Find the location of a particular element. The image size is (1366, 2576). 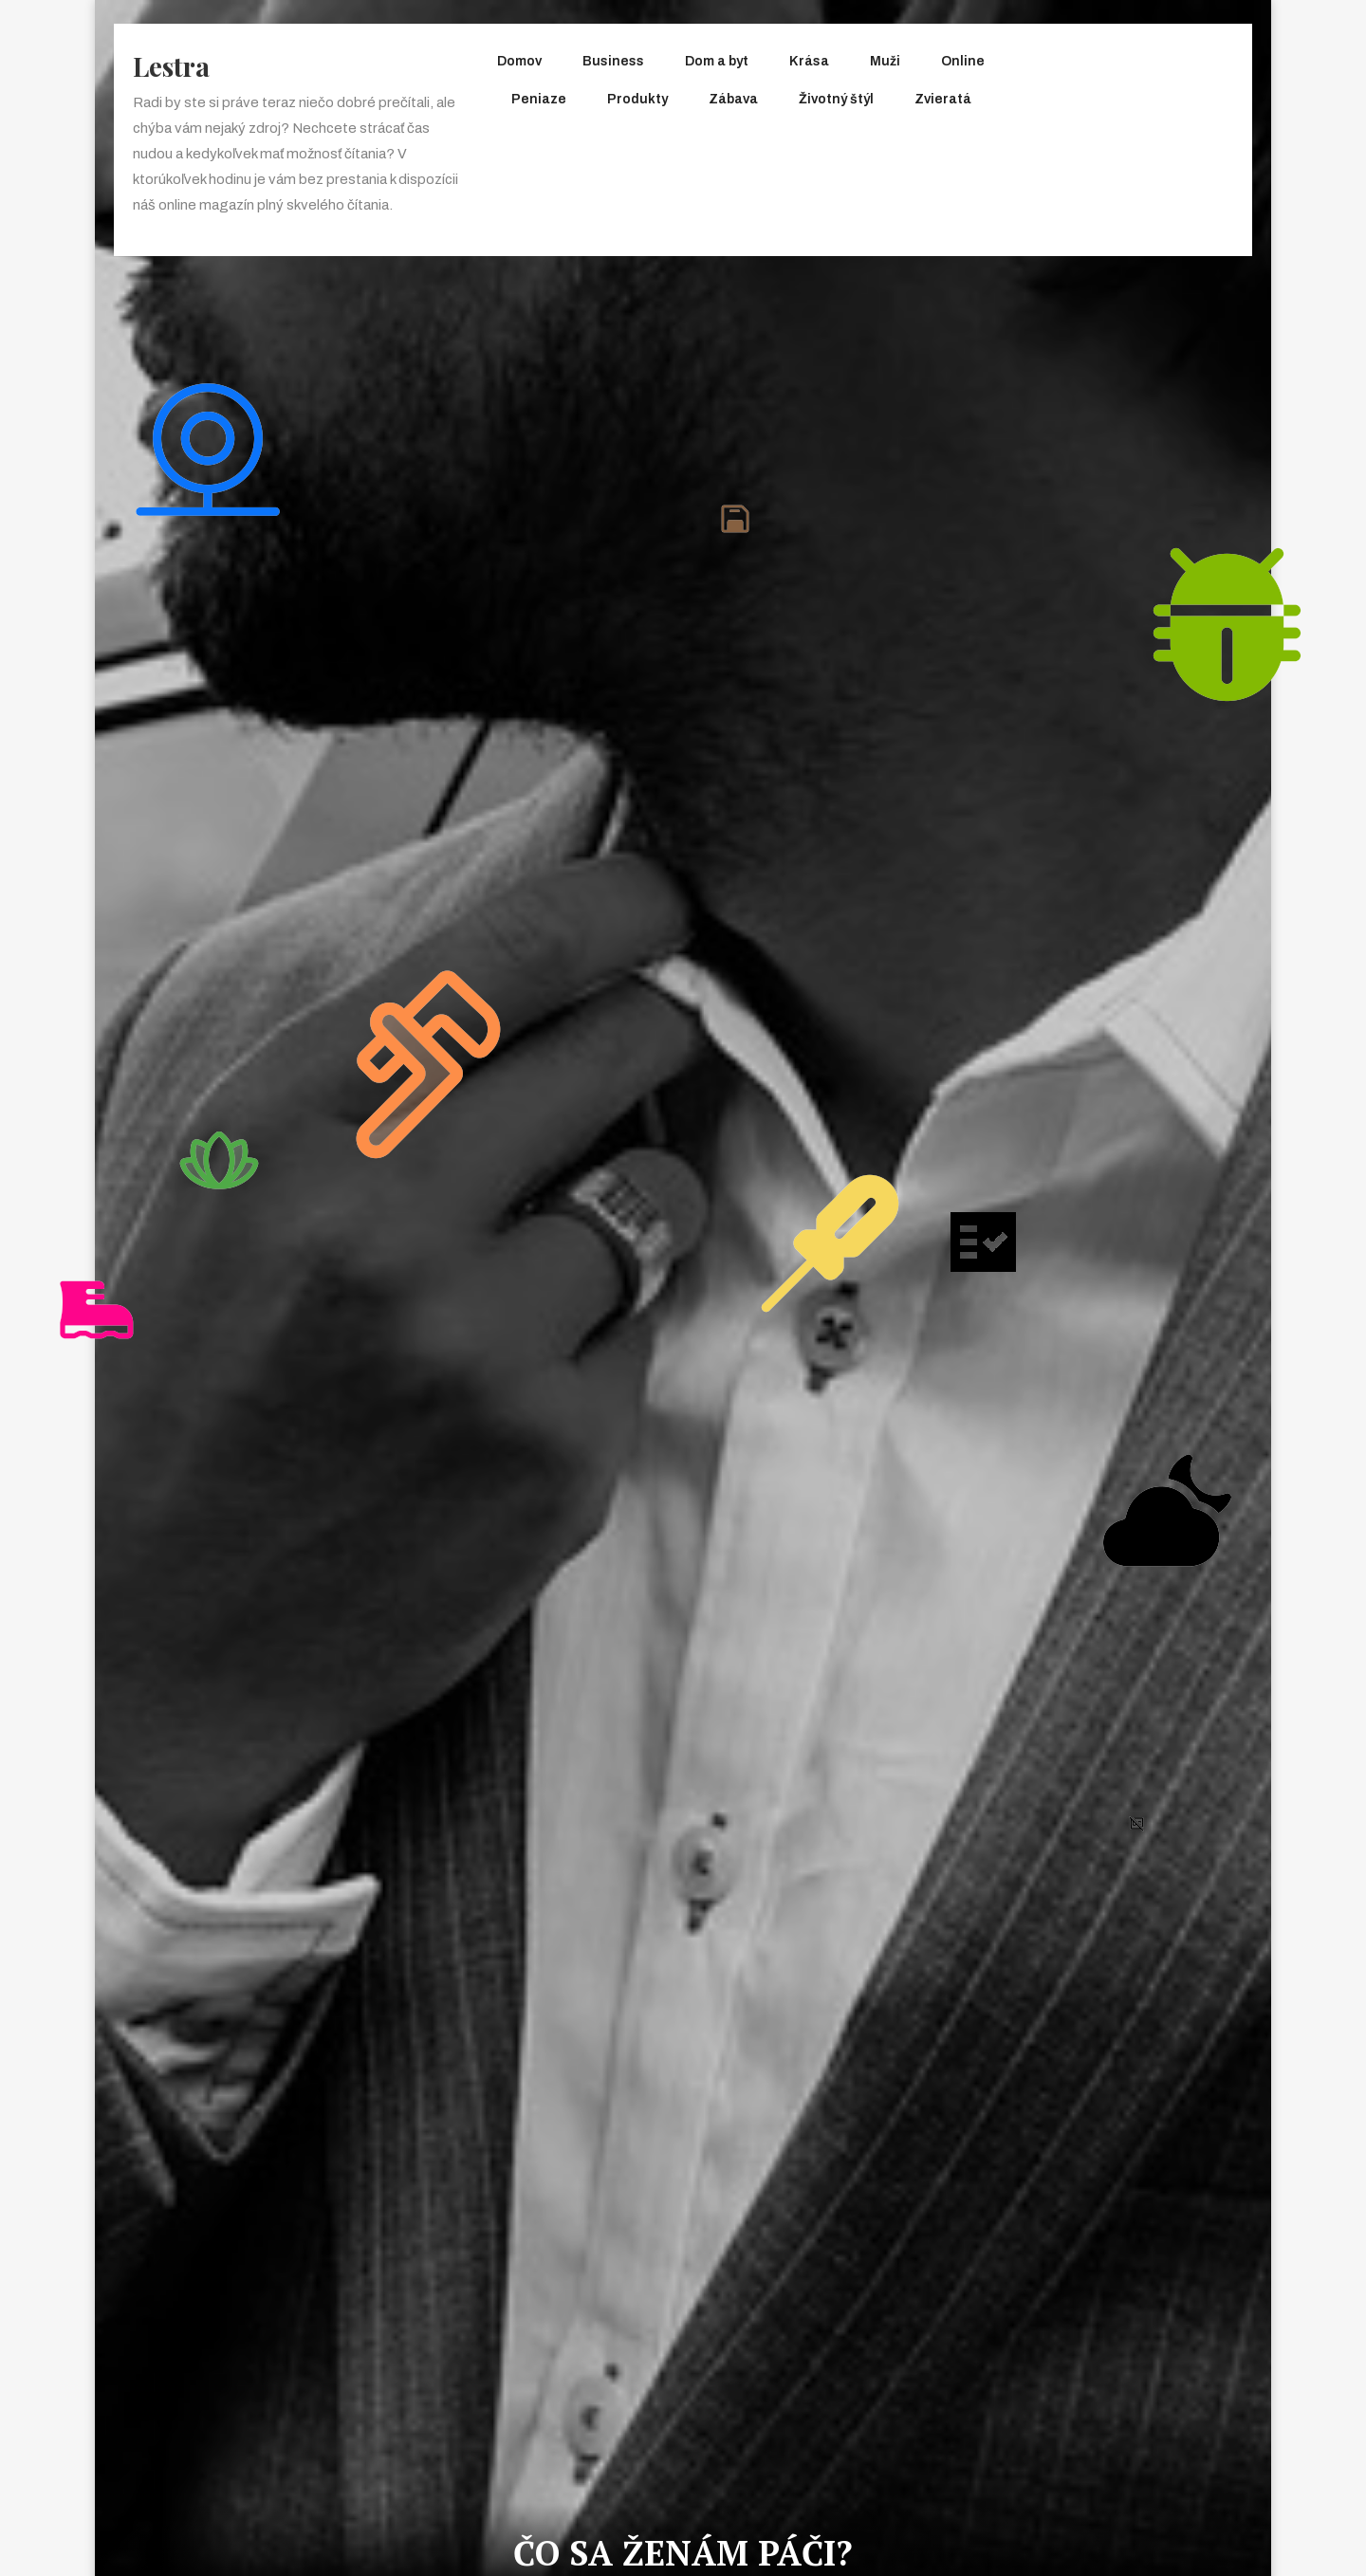

closed captions are disabled is located at coordinates (1136, 1823).